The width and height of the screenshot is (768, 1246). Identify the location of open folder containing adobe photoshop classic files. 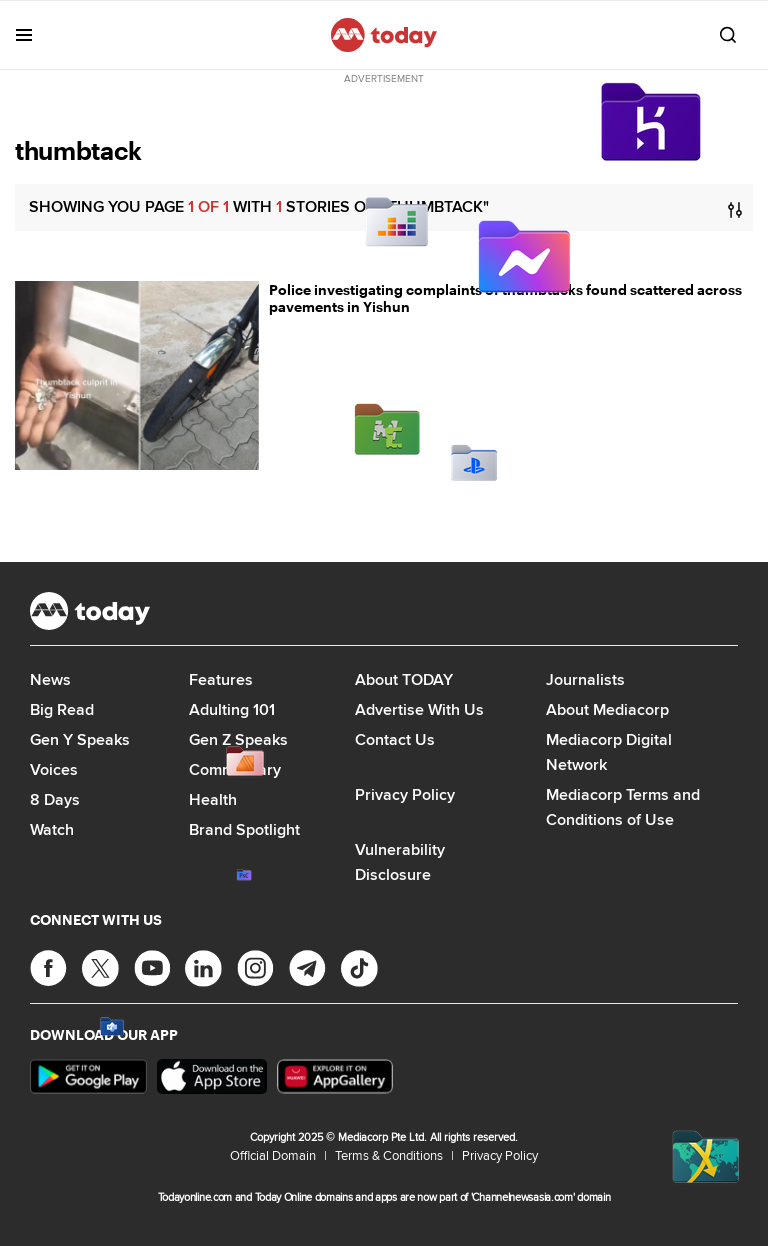
(244, 875).